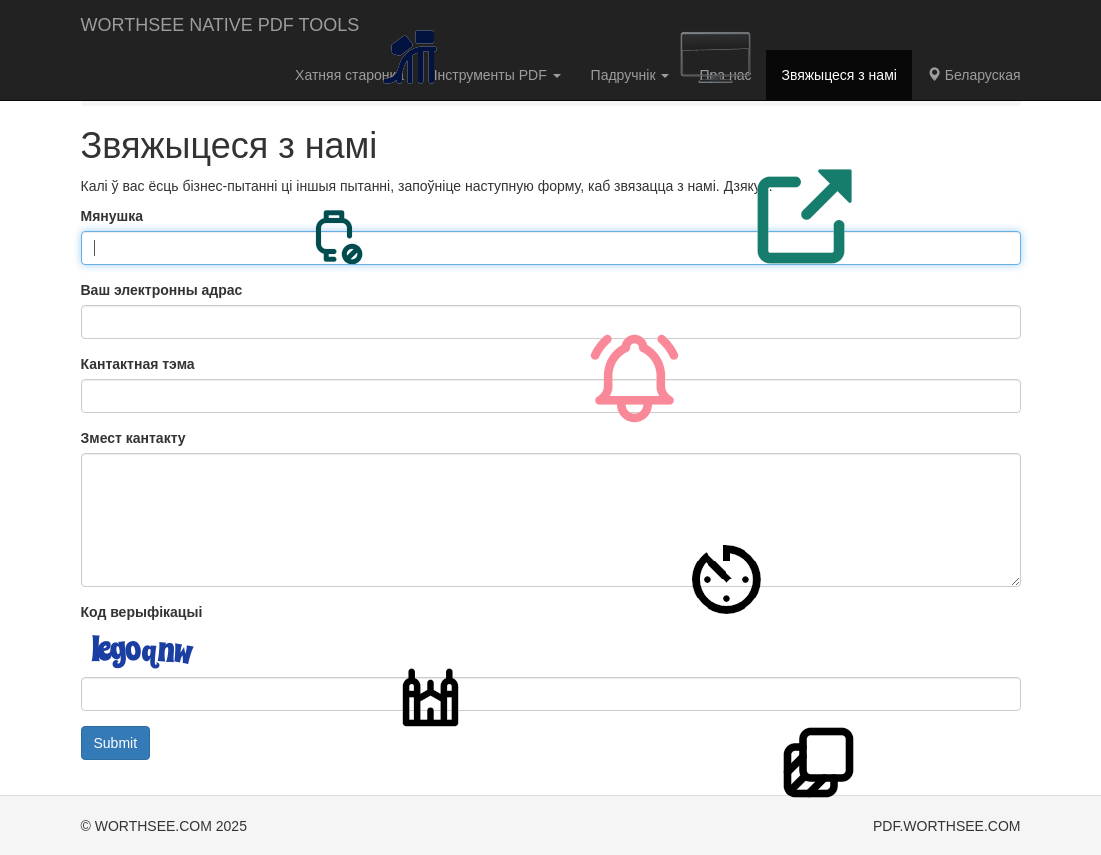  I want to click on access theme park or amusement park information, so click(410, 57).